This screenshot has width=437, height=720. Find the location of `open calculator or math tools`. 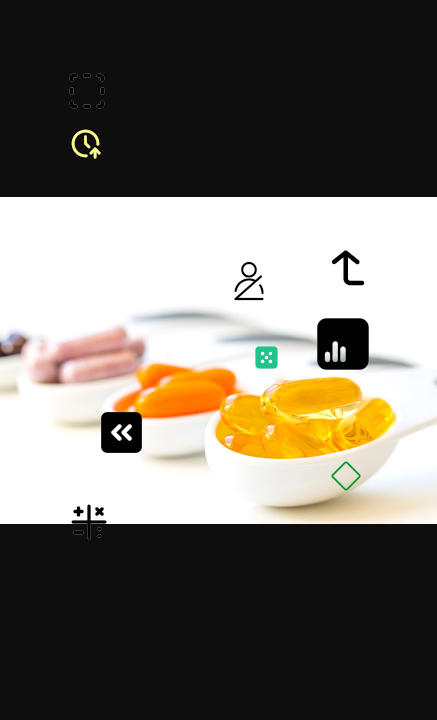

open calculator or math tools is located at coordinates (89, 522).